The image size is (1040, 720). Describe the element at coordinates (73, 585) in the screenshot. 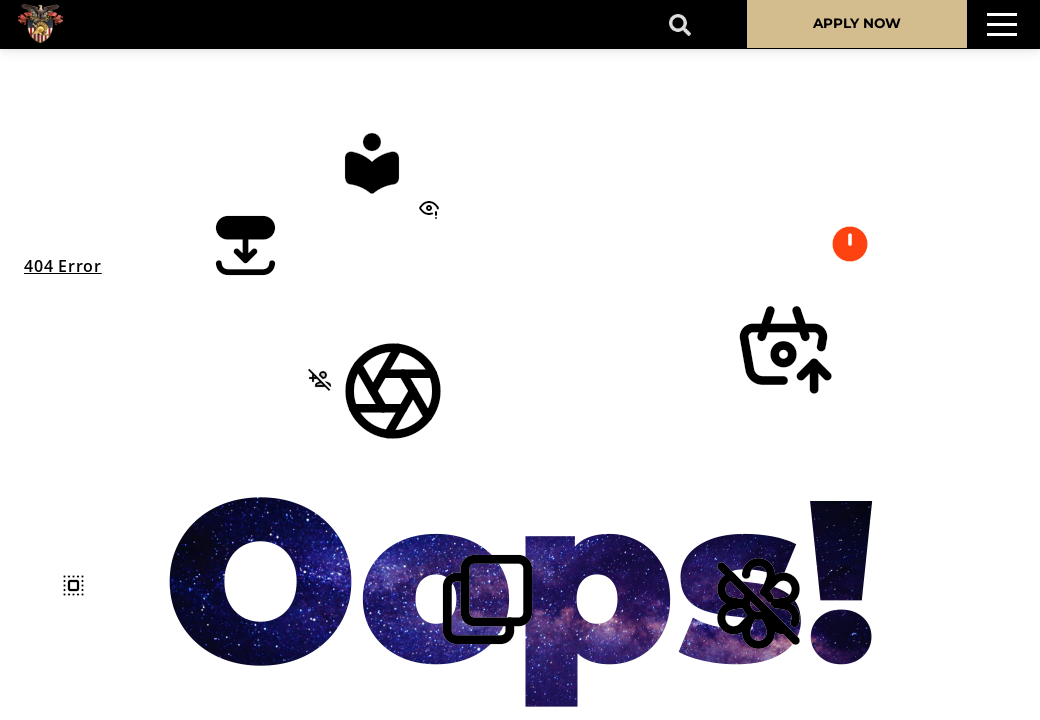

I see `select all items in the current view` at that location.